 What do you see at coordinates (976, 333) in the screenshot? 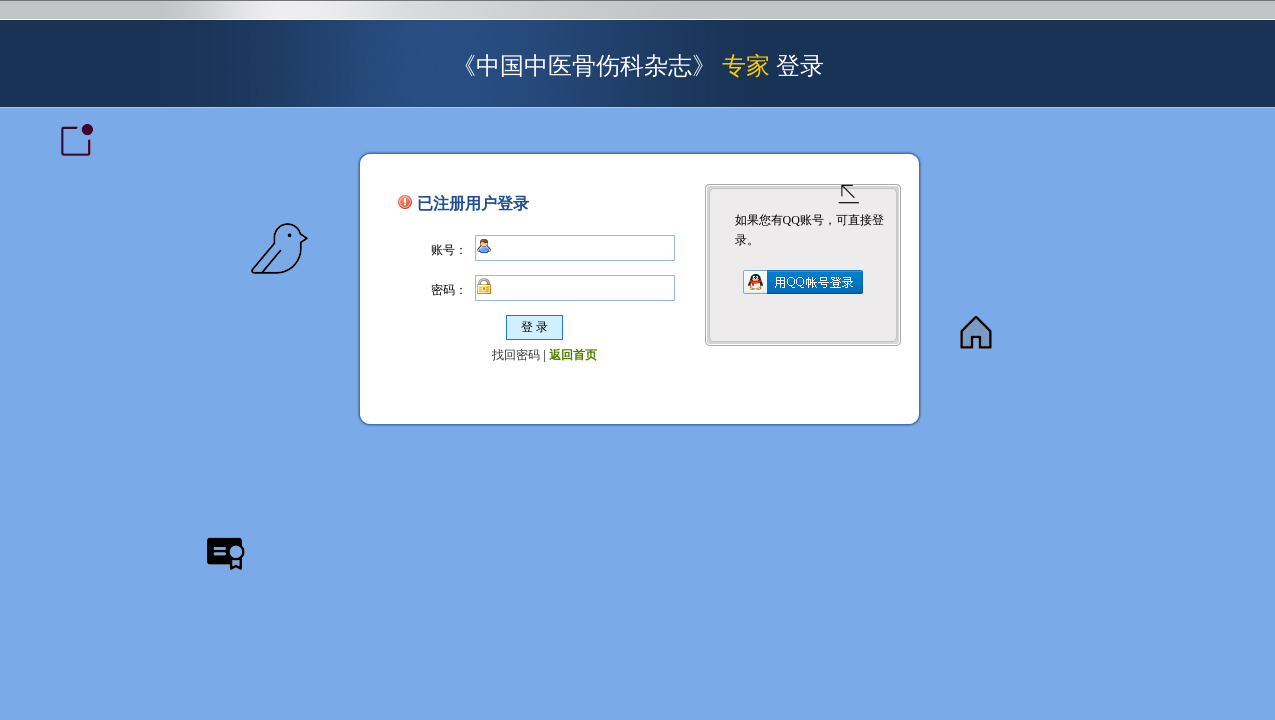
I see `navigate to home screen` at bounding box center [976, 333].